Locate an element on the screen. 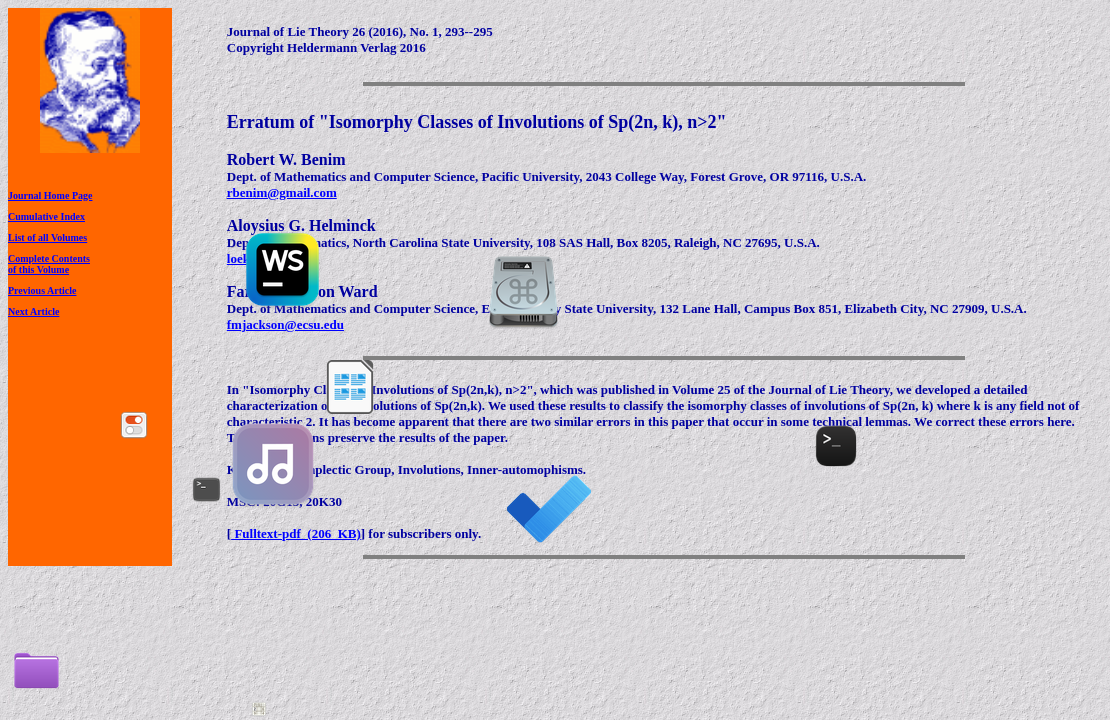 The width and height of the screenshot is (1110, 720). open the sudoku puzzle game is located at coordinates (259, 709).